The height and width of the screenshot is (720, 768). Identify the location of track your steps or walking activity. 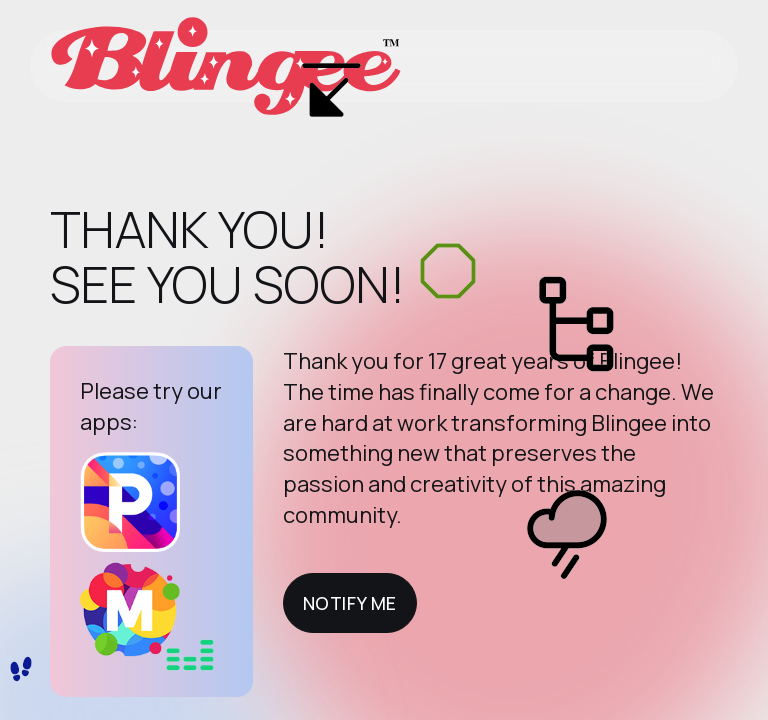
(21, 669).